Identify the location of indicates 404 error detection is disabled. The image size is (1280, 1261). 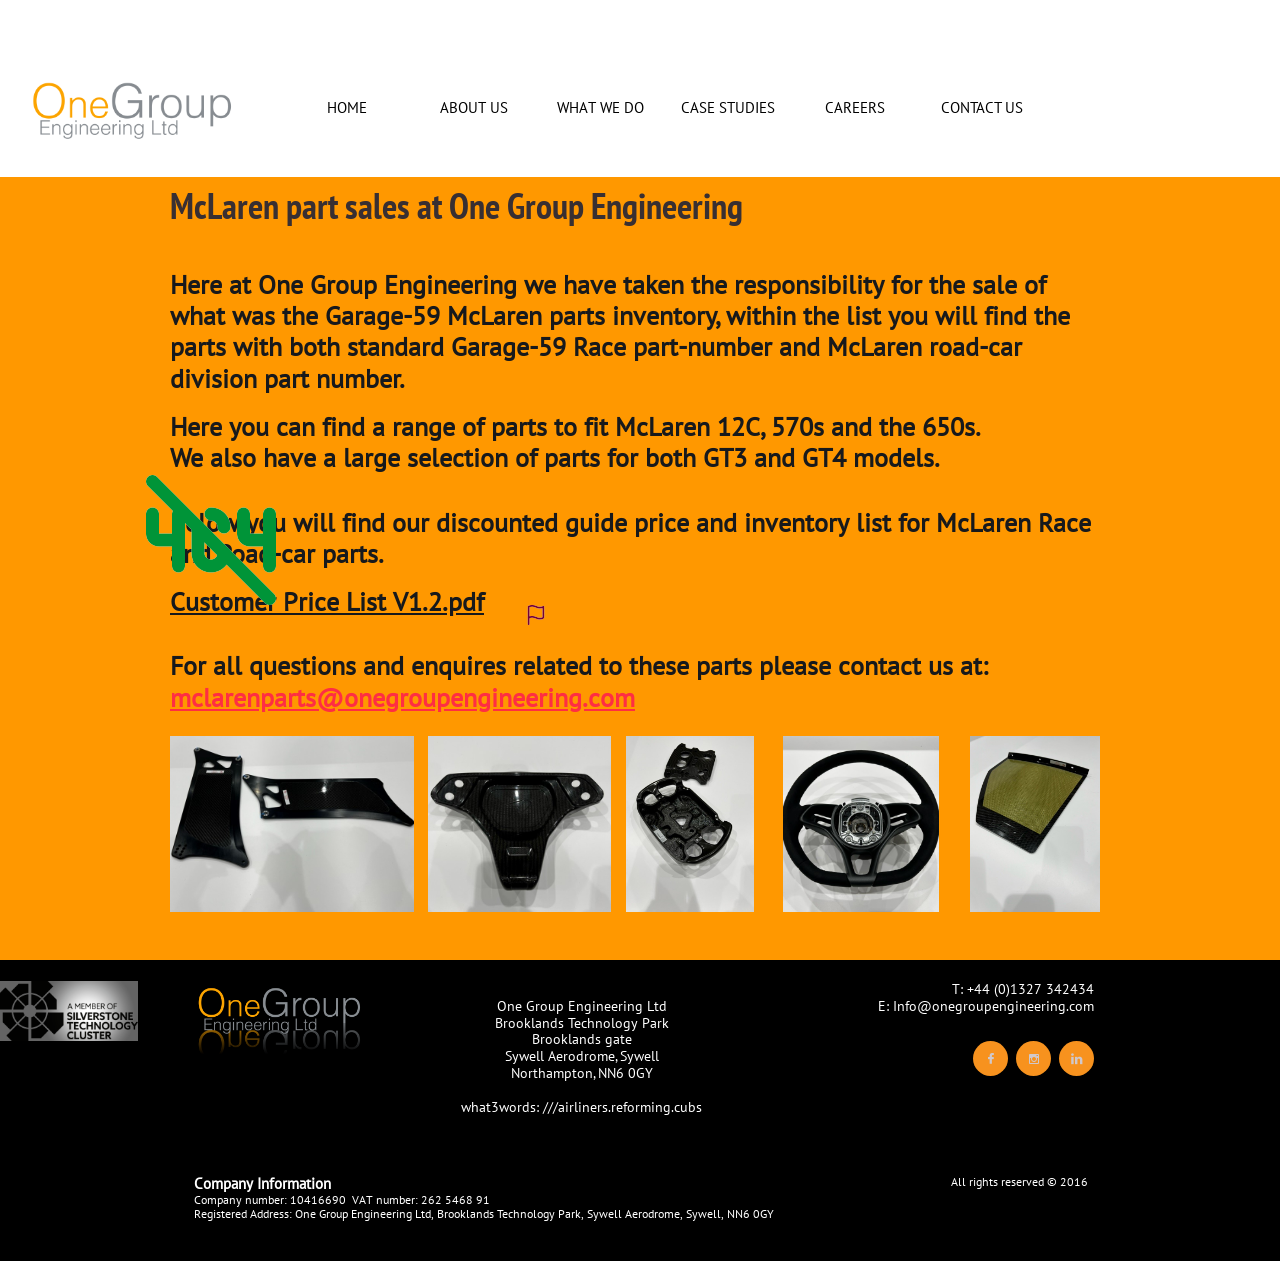
(211, 540).